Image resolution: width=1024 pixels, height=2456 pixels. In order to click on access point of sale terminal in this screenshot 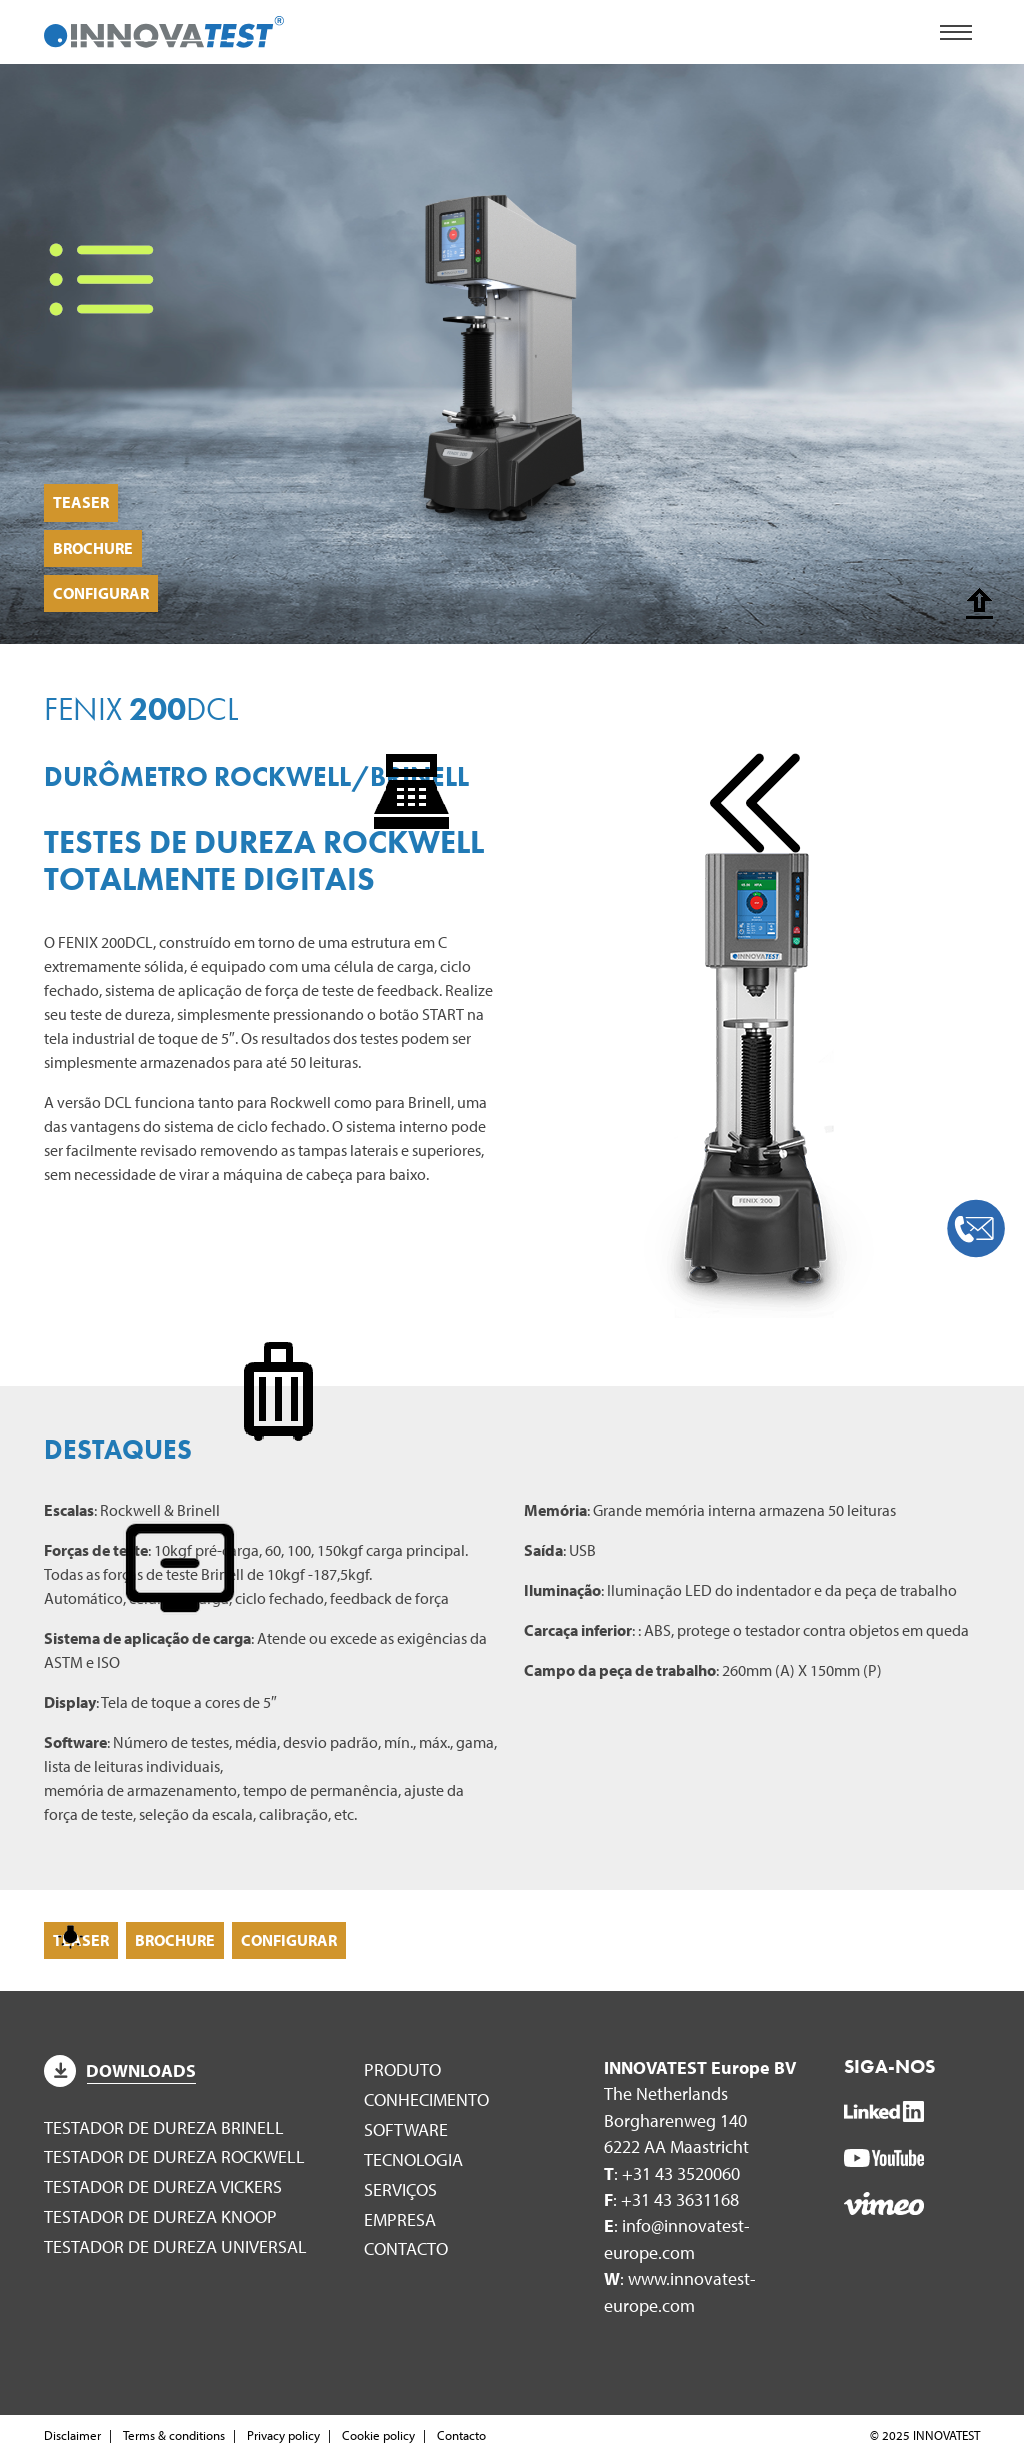, I will do `click(411, 791)`.